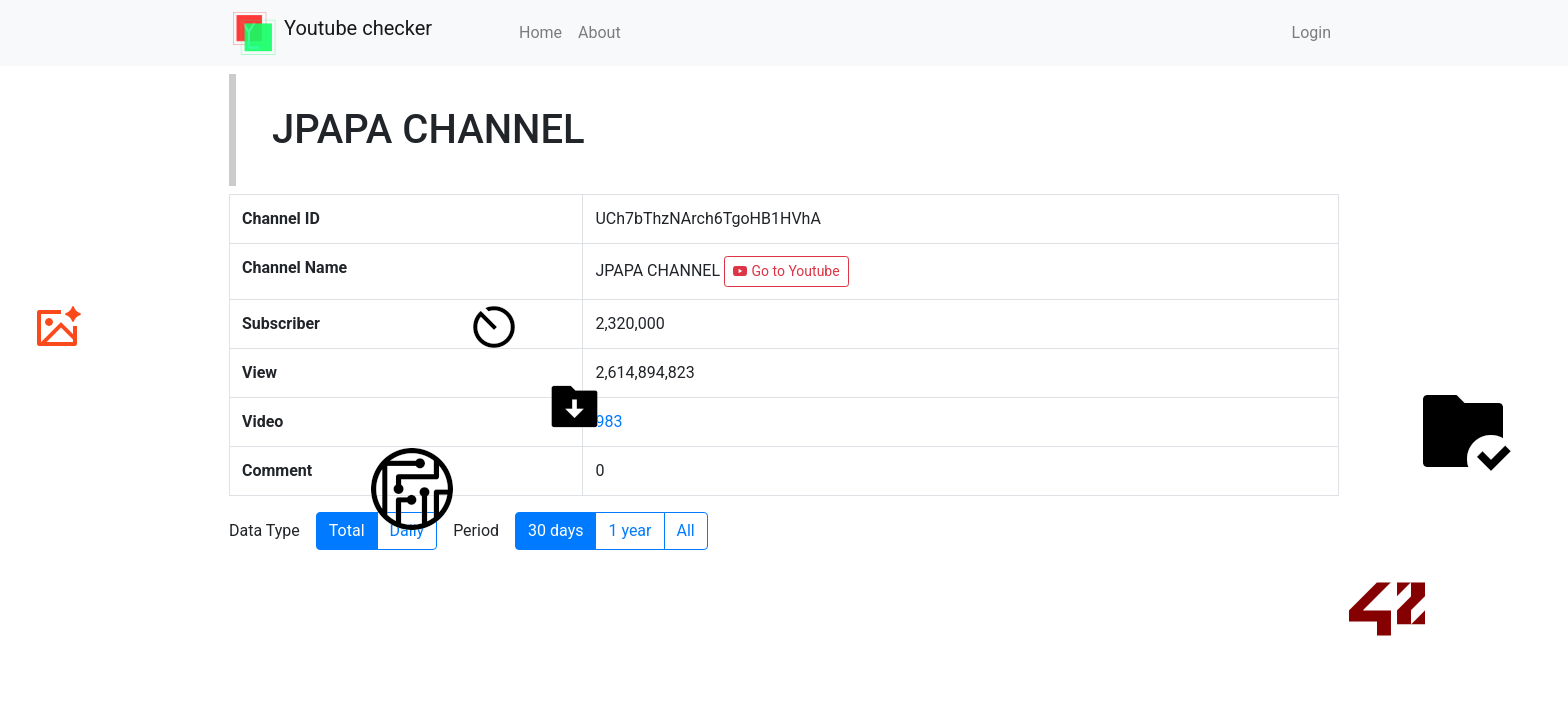 This screenshot has height=720, width=1568. What do you see at coordinates (1387, 609) in the screenshot?
I see `42 coding school logo` at bounding box center [1387, 609].